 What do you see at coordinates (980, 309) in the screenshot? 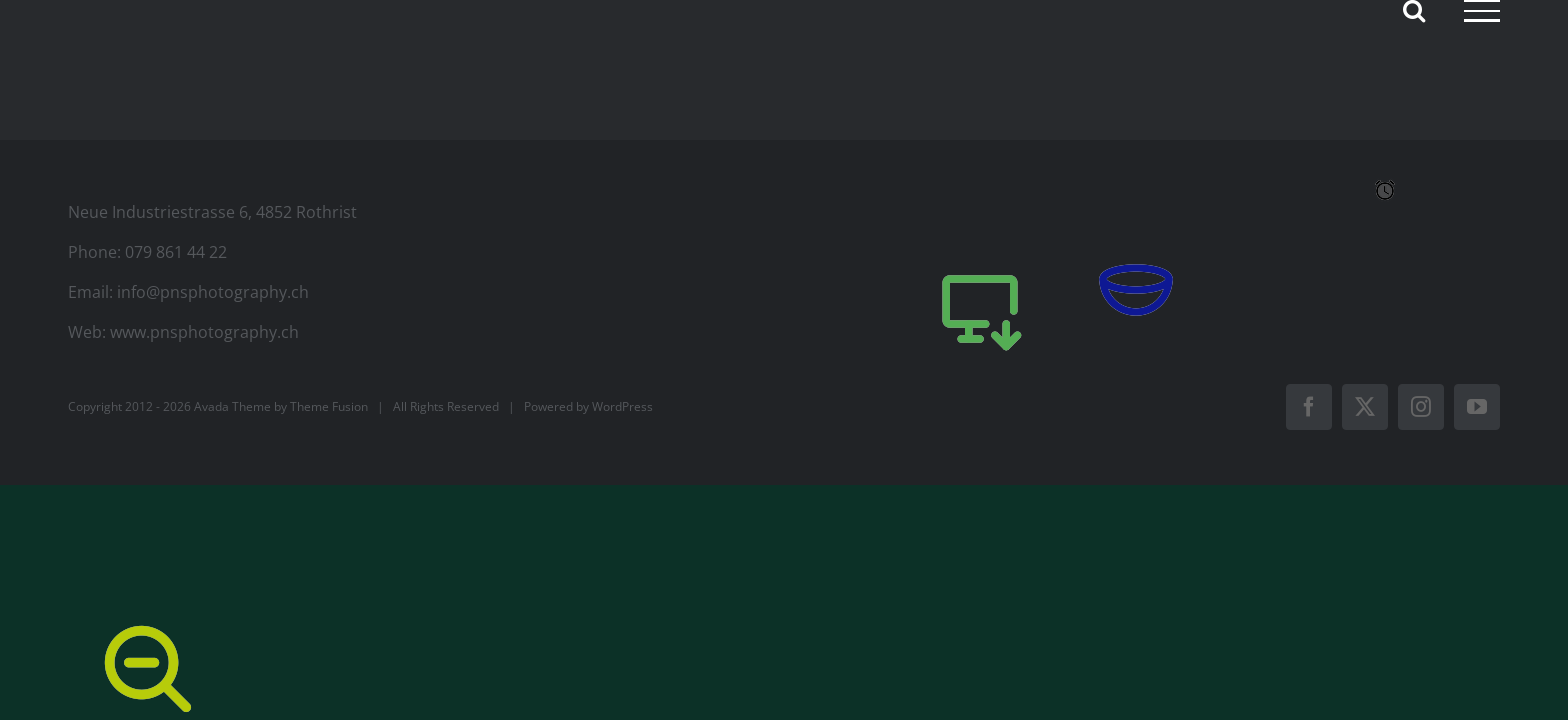
I see `download to desktop computer` at bounding box center [980, 309].